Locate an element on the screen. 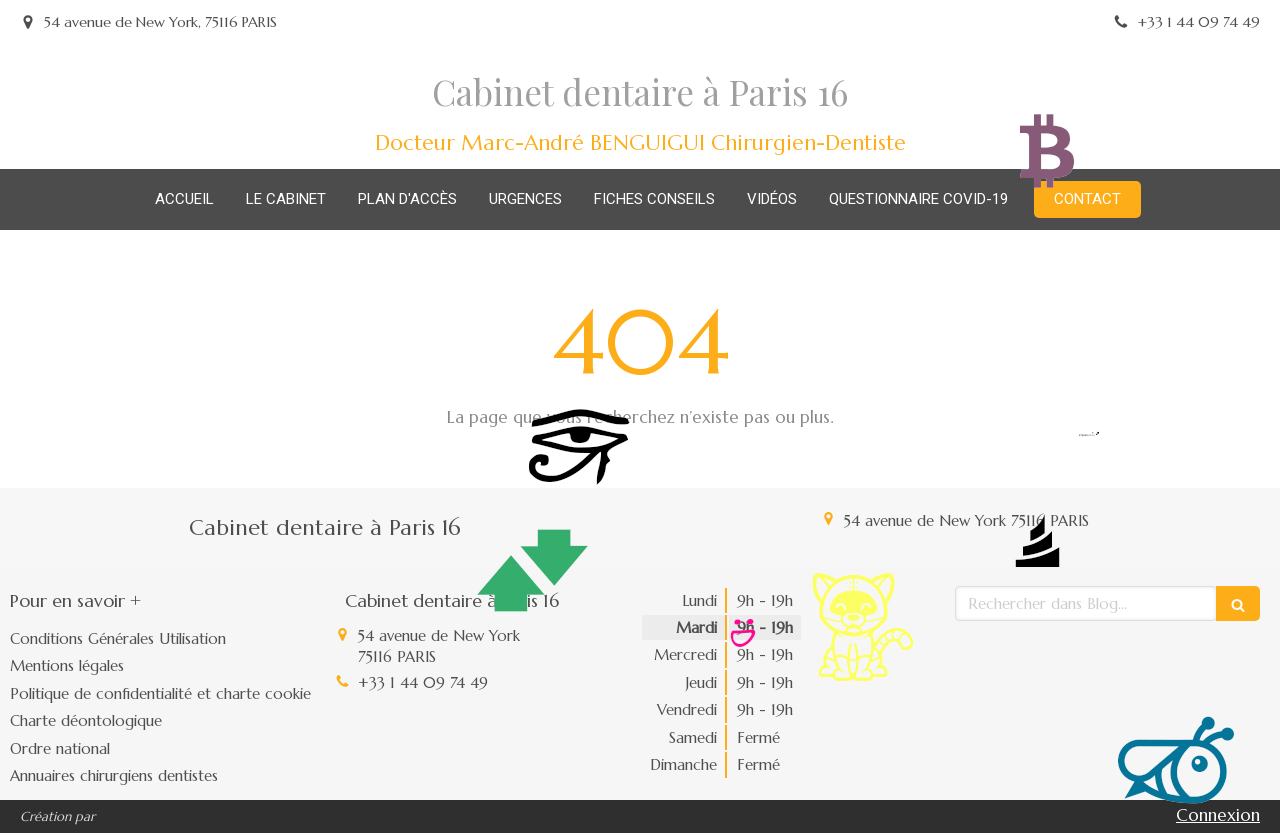 This screenshot has width=1280, height=833. indicates Bitcoin payment option is located at coordinates (1047, 151).